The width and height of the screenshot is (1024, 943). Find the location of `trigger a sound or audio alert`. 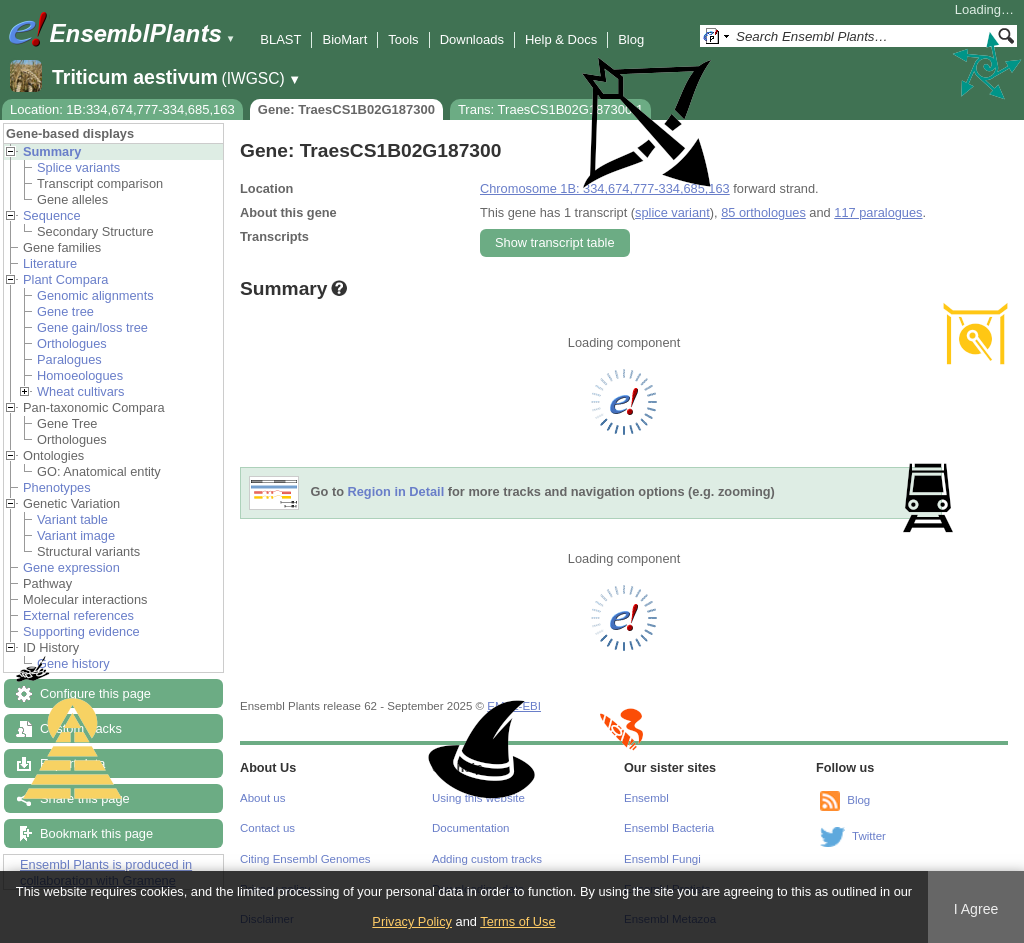

trigger a sound or audio alert is located at coordinates (975, 333).